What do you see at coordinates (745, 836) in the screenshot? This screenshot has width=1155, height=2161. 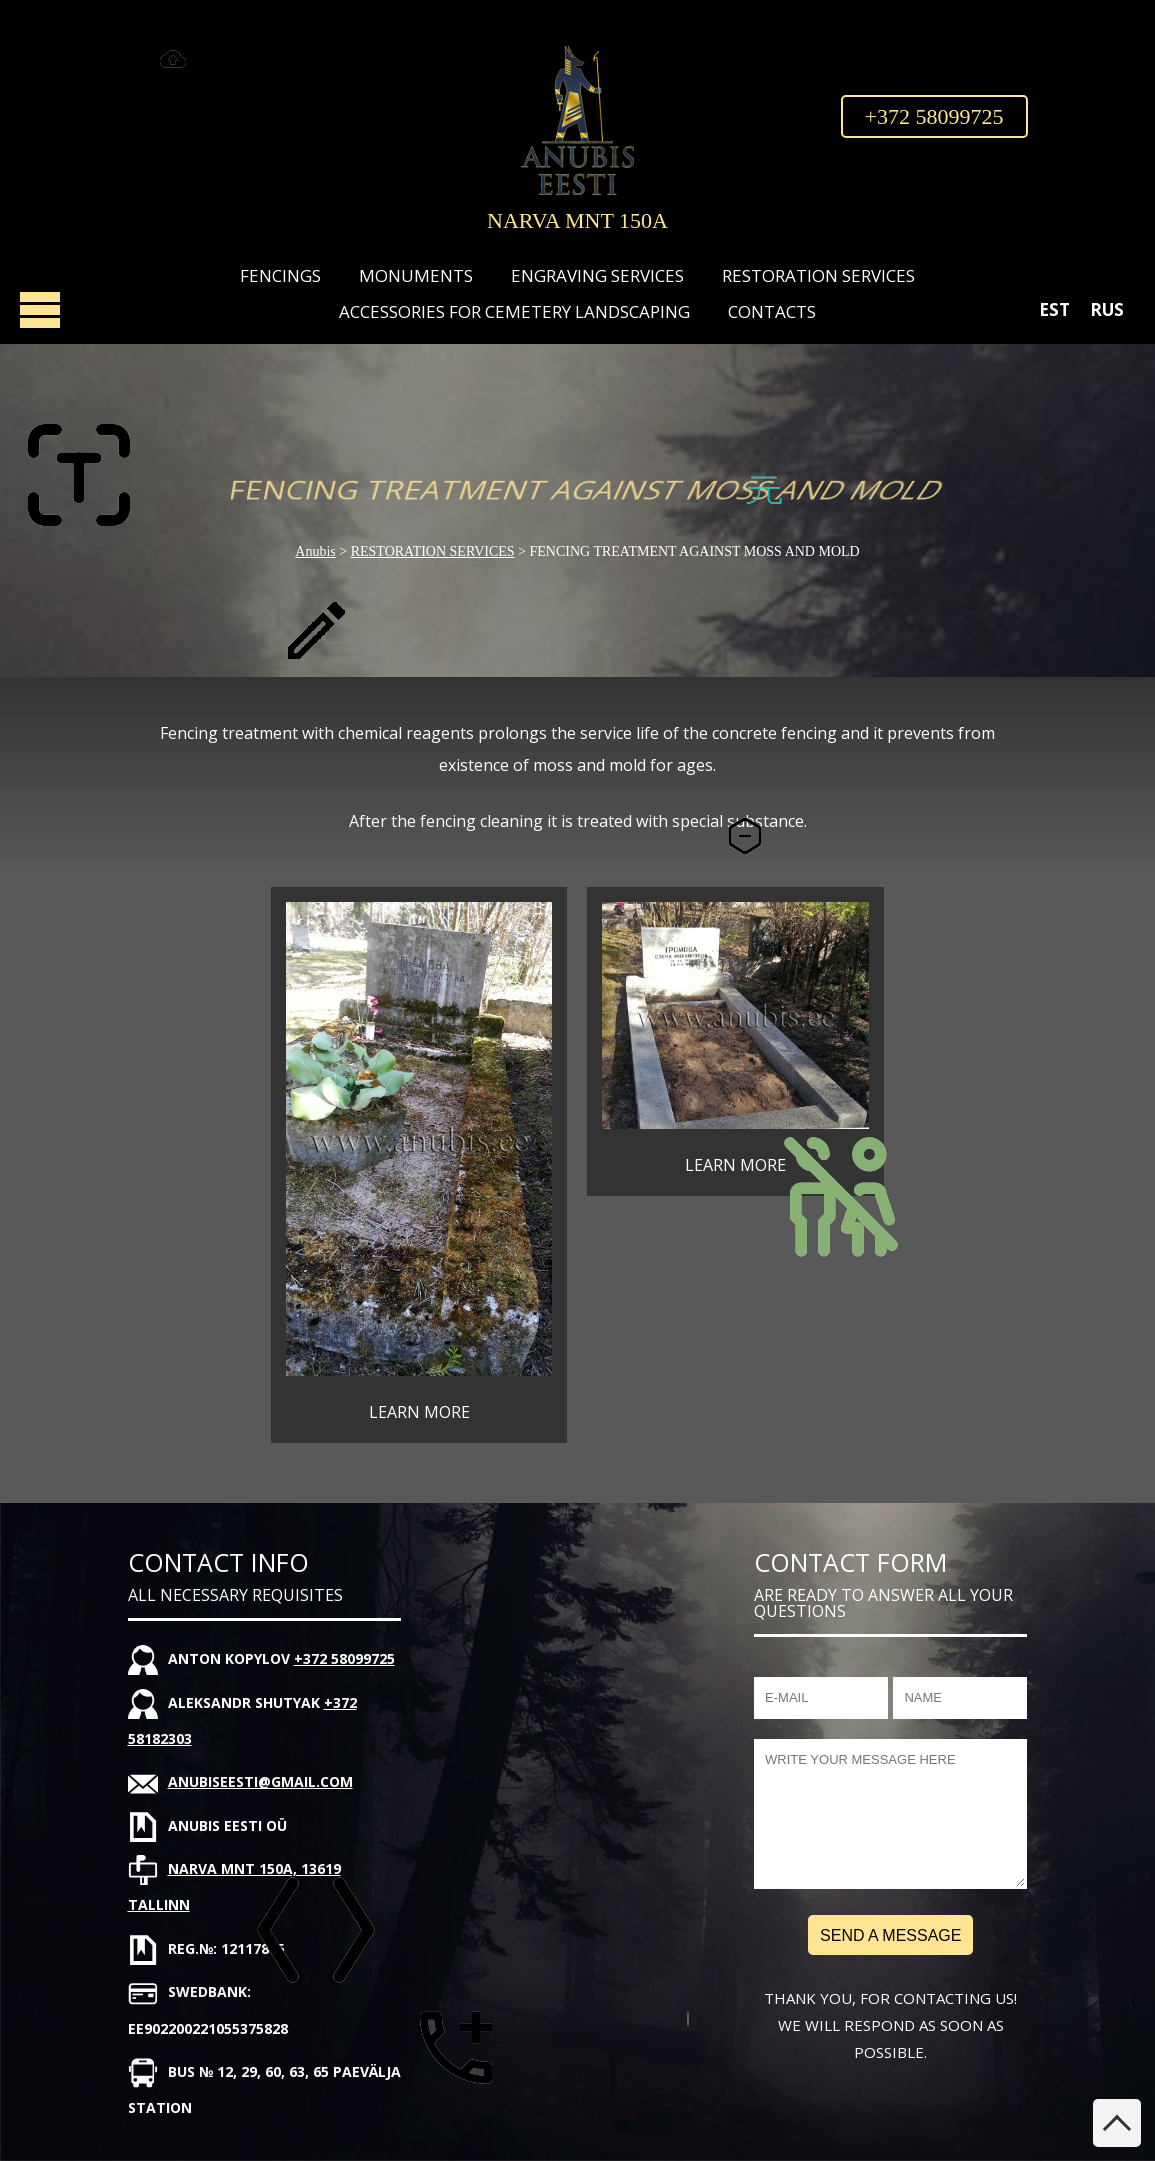 I see `remove item from collection` at bounding box center [745, 836].